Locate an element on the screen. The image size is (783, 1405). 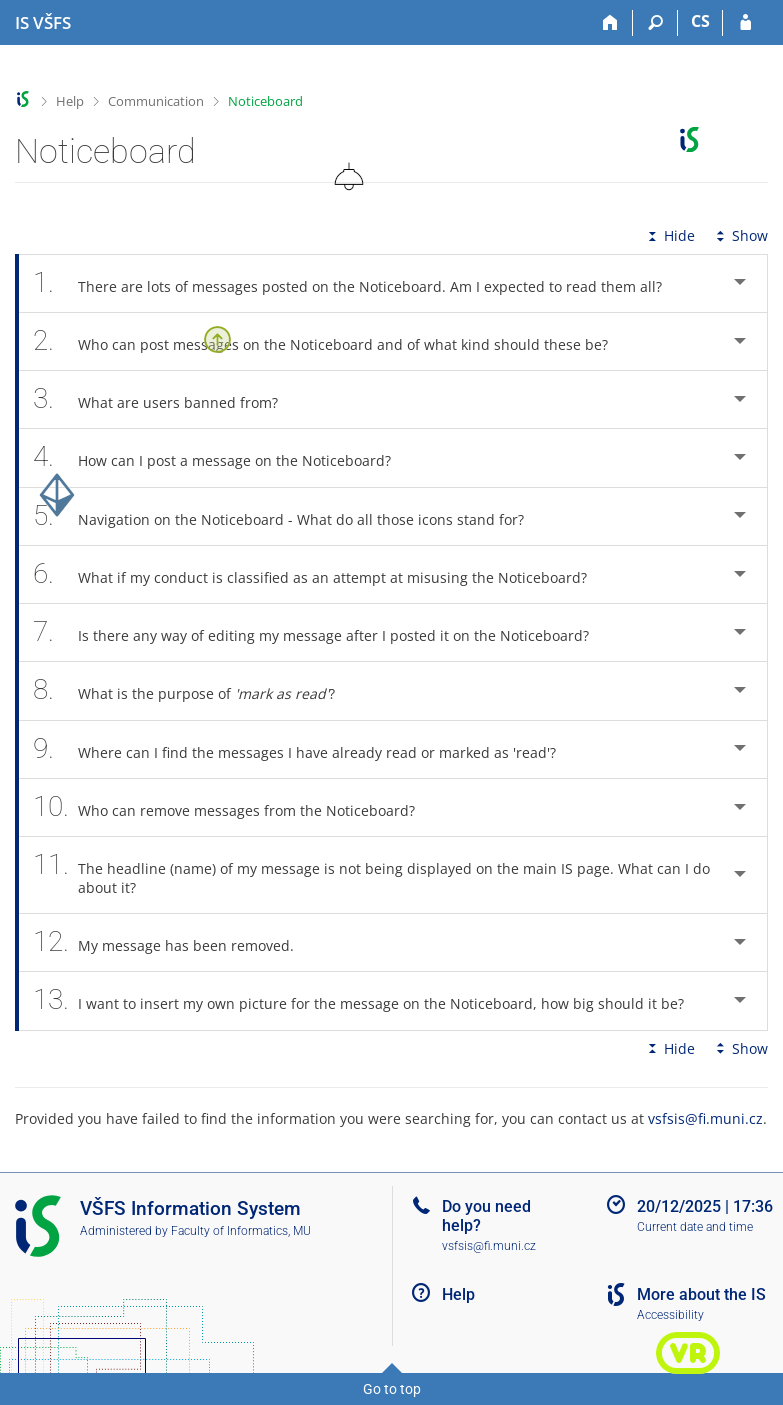
access virtual reality mode or settings is located at coordinates (688, 1353).